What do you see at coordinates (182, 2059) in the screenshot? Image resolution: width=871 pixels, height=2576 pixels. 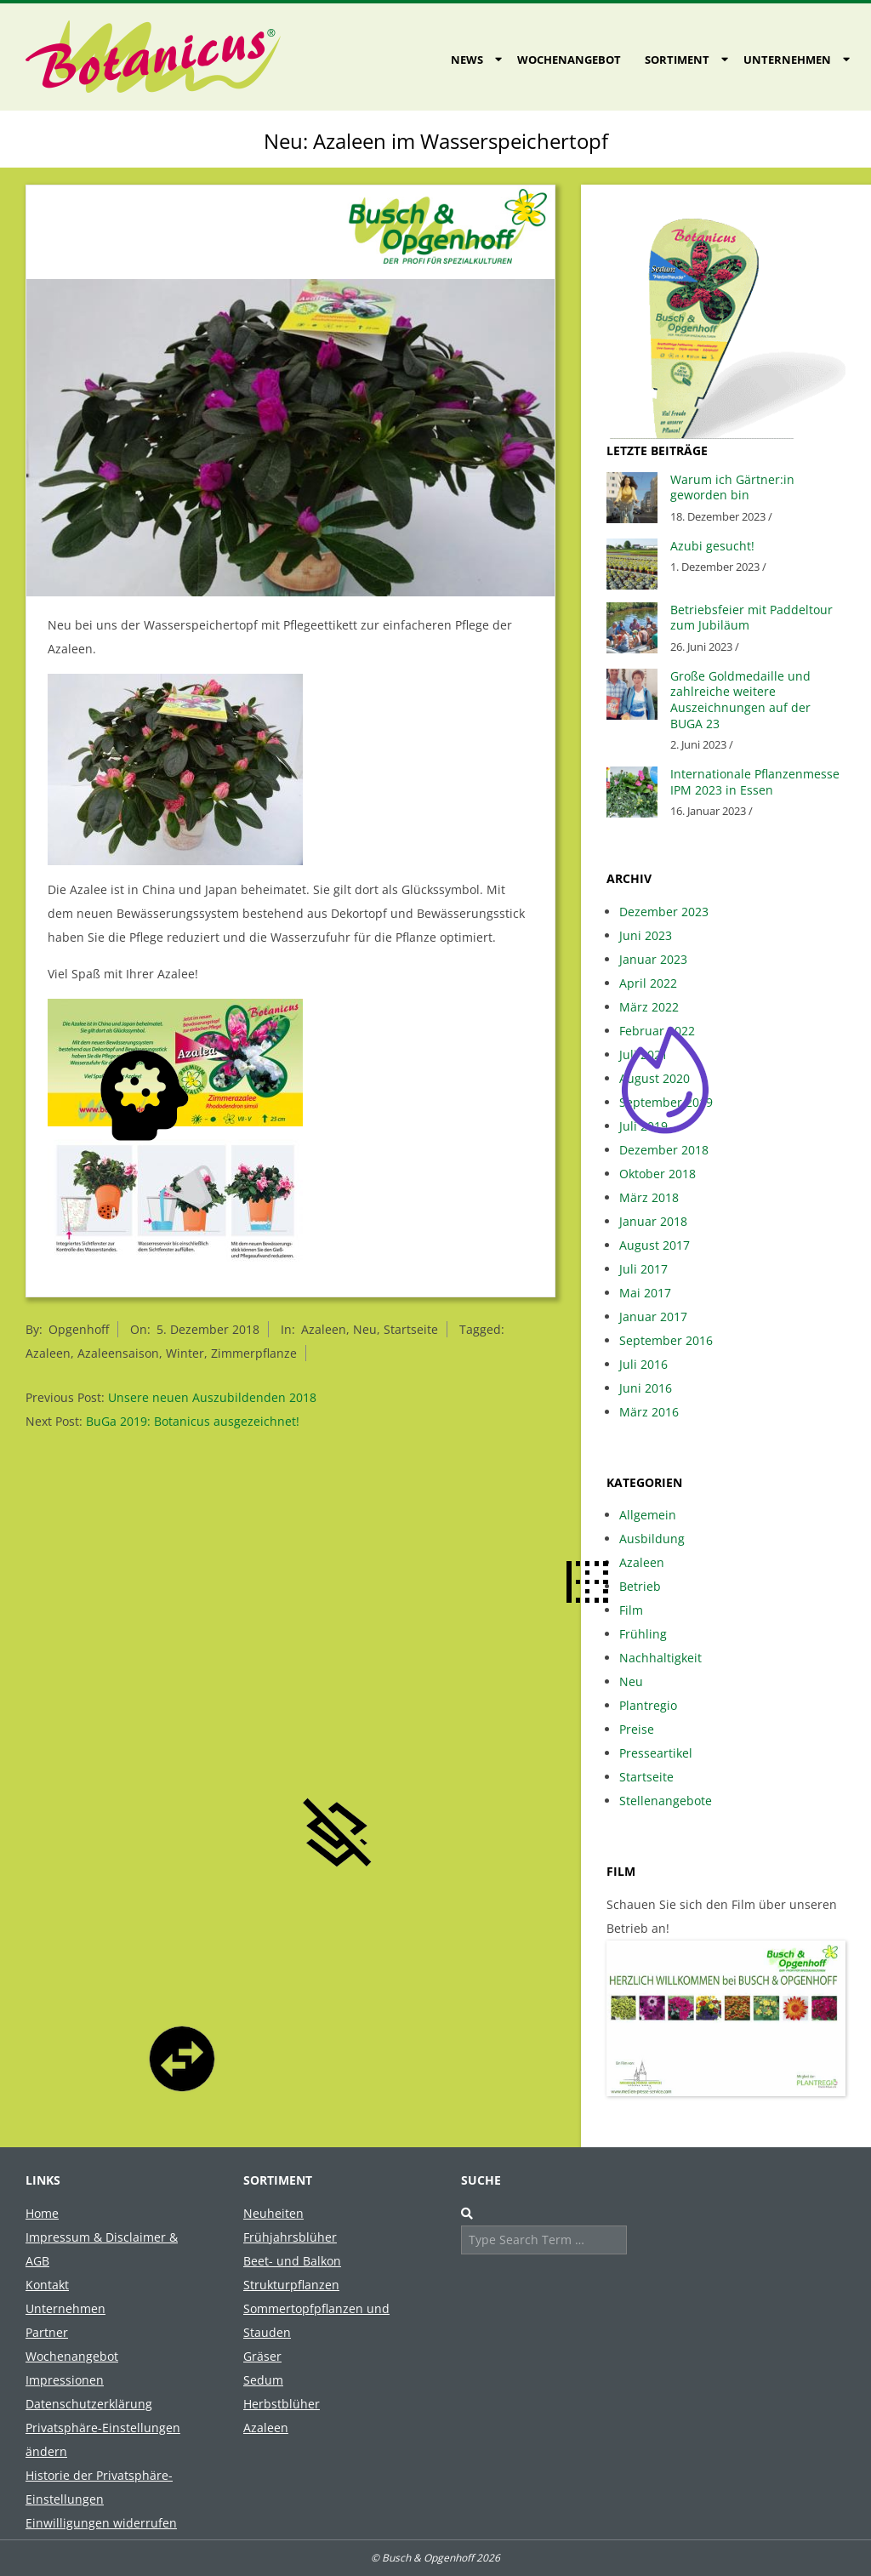 I see `swap or exchange items` at bounding box center [182, 2059].